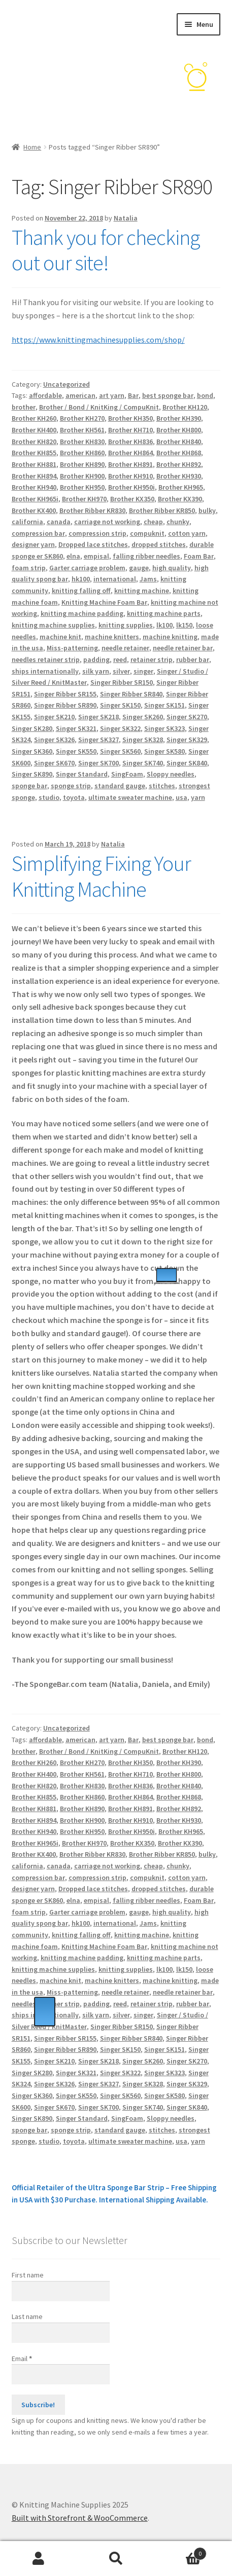  What do you see at coordinates (197, 77) in the screenshot?
I see `add particle effects to video` at bounding box center [197, 77].